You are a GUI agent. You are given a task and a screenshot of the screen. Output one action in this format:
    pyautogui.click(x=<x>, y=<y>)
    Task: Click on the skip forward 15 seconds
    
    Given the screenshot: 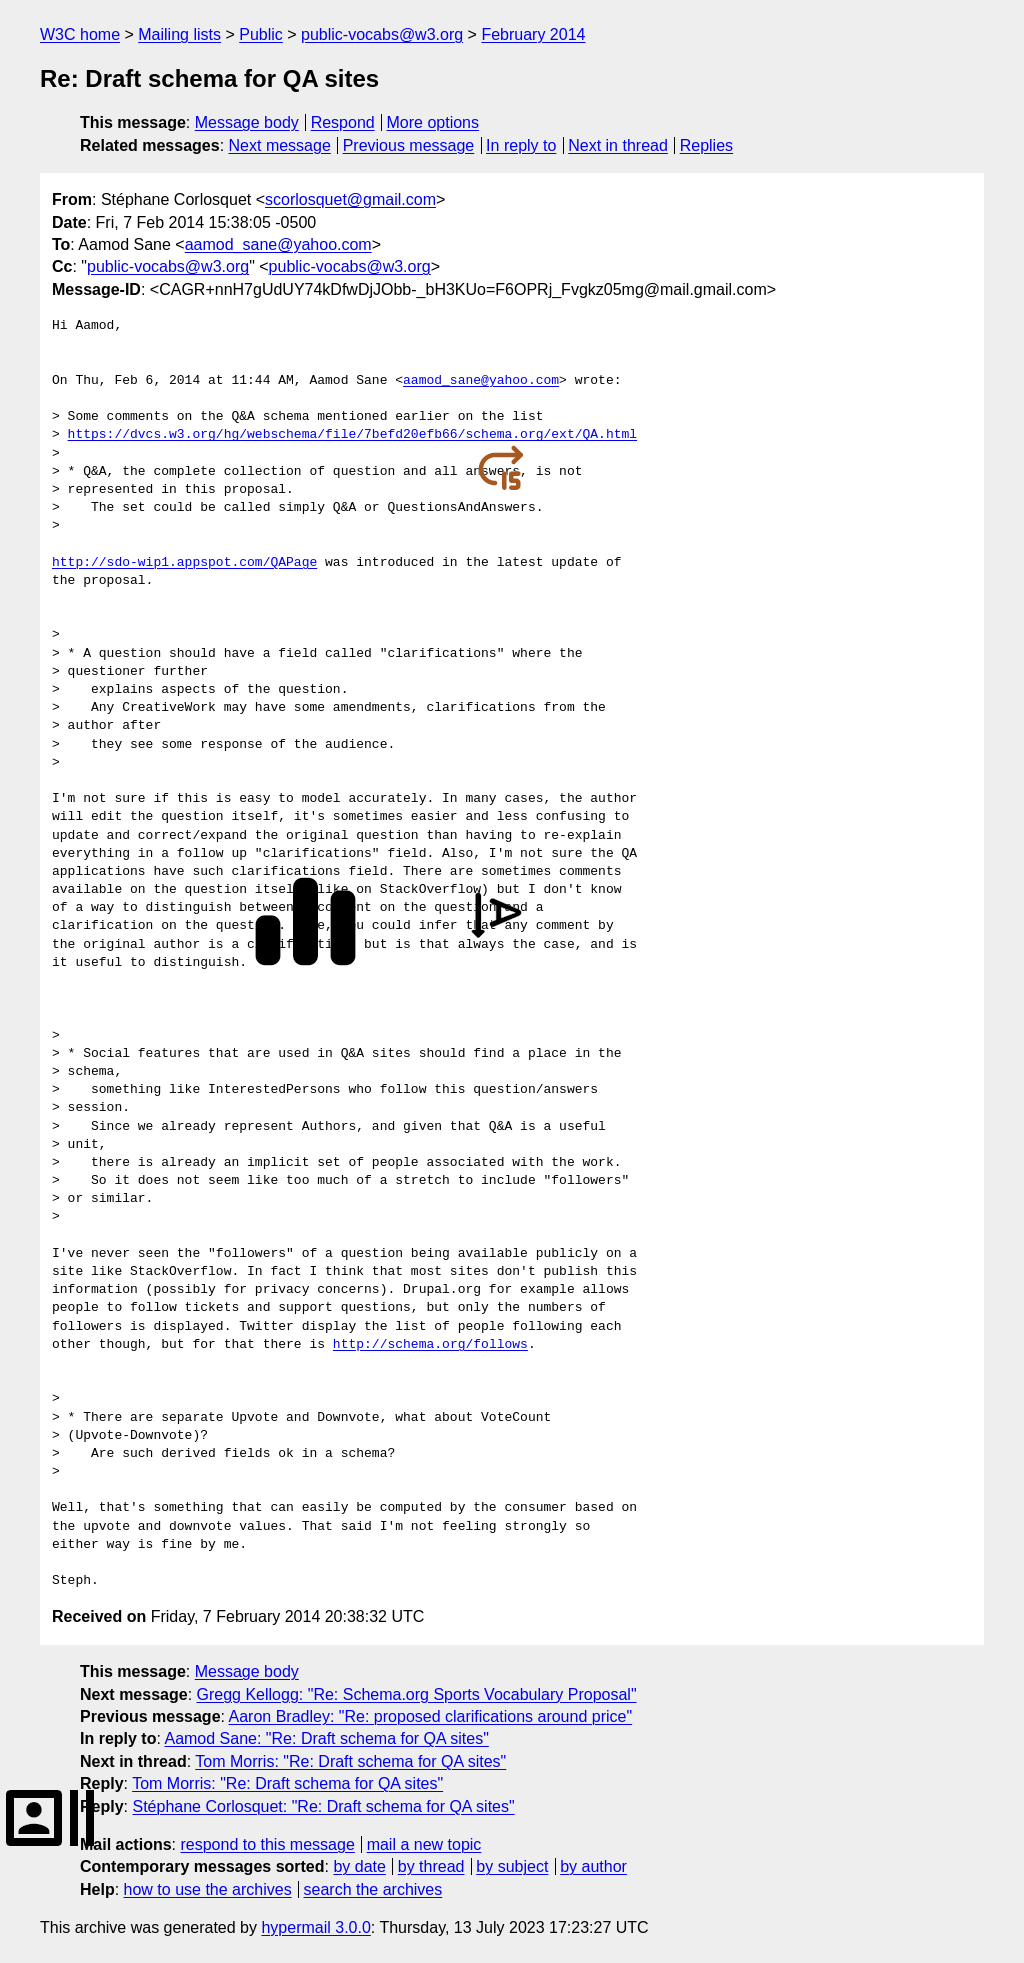 What is the action you would take?
    pyautogui.click(x=502, y=469)
    